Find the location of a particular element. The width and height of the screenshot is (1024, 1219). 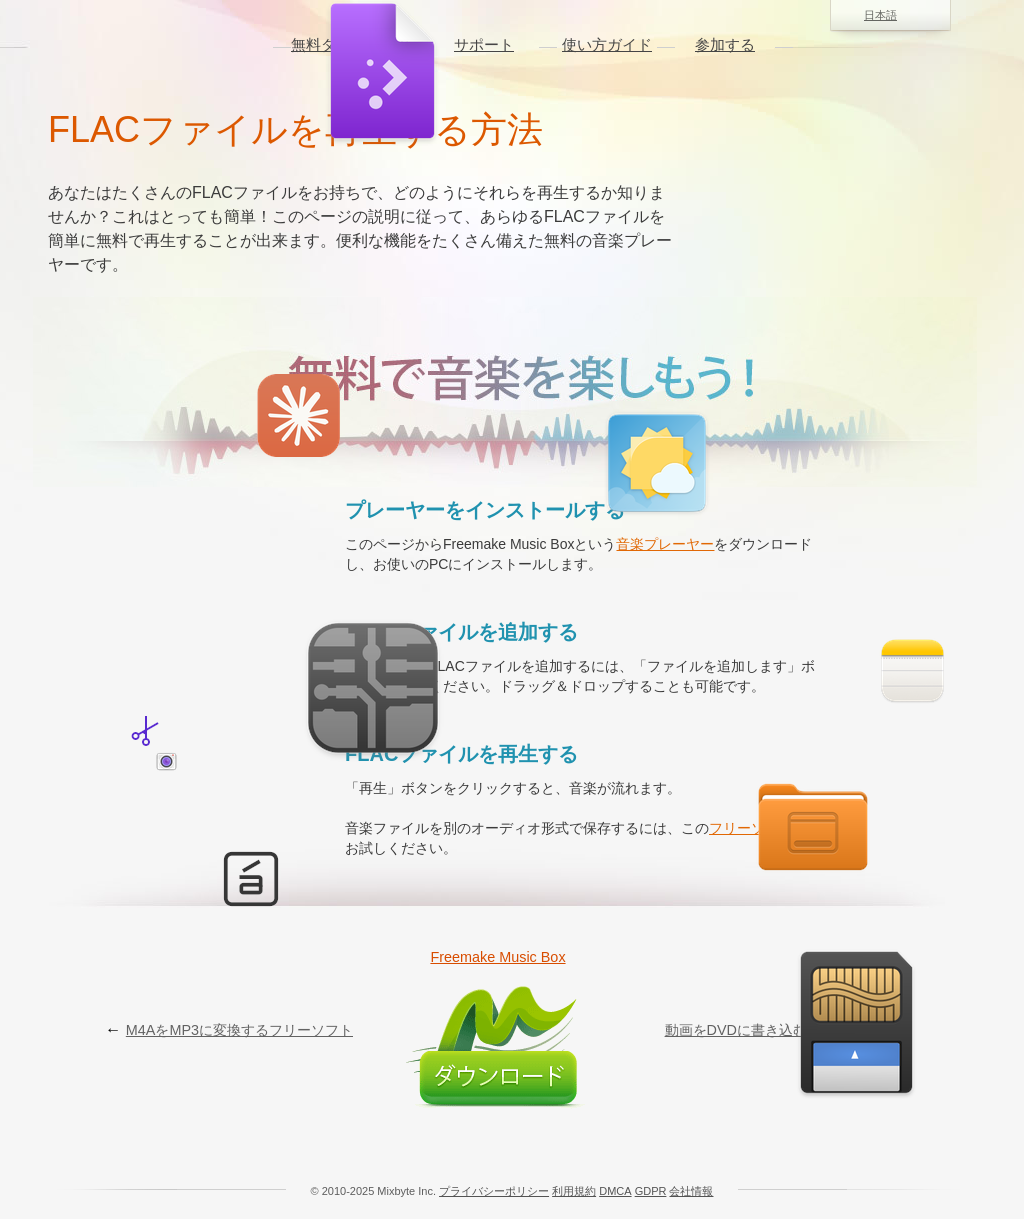

plasma application file type indicator is located at coordinates (382, 73).